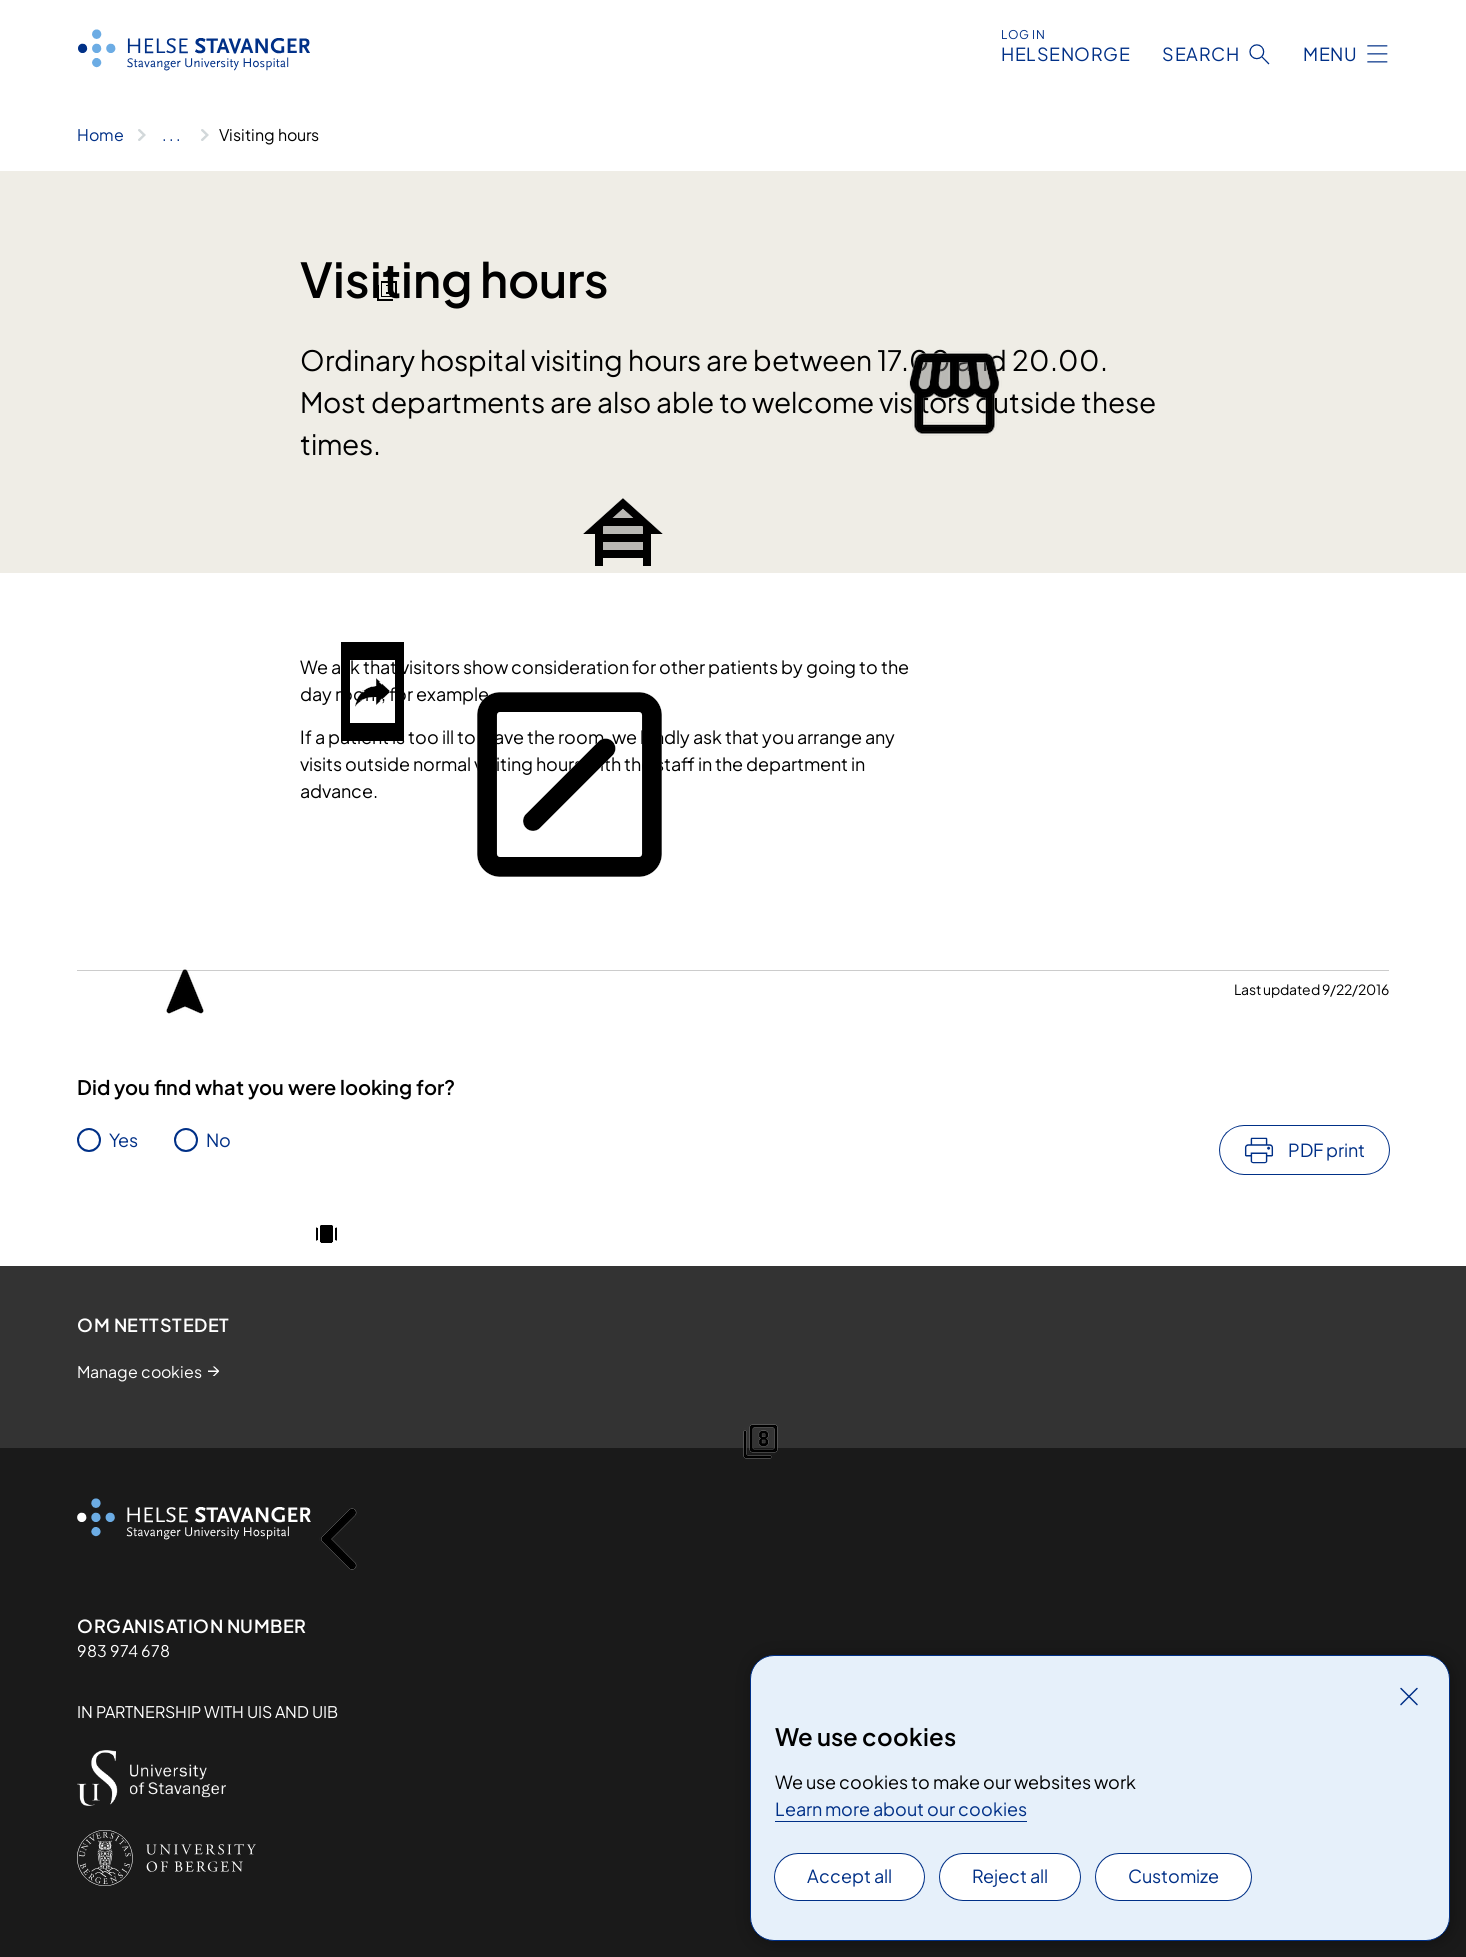 The image size is (1466, 1957). Describe the element at coordinates (185, 991) in the screenshot. I see `start navigation to destination` at that location.